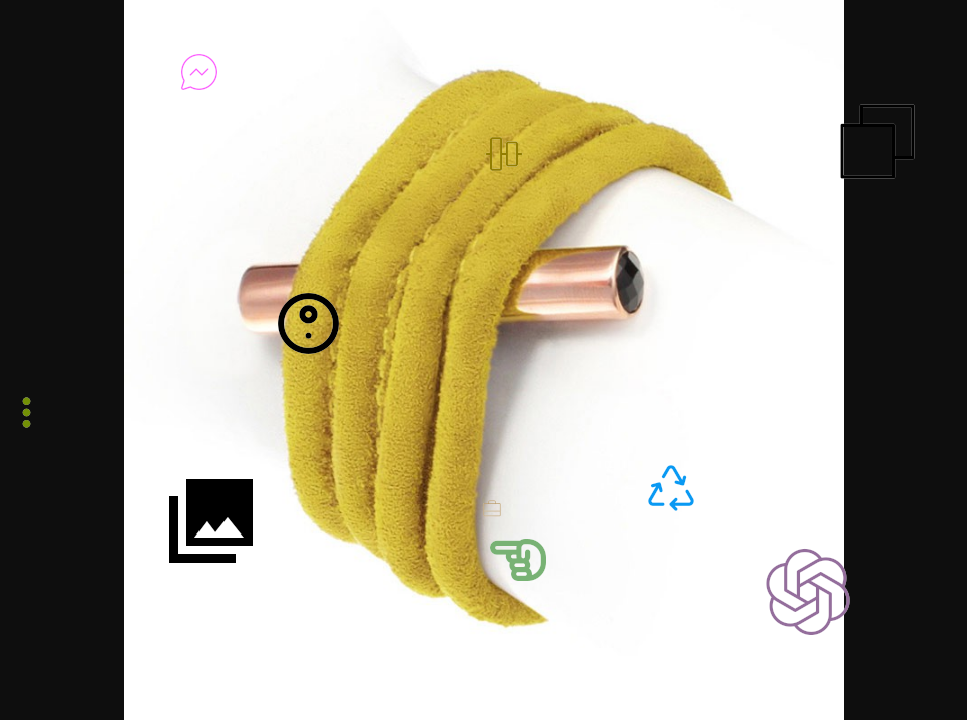 This screenshot has height=720, width=967. Describe the element at coordinates (518, 560) in the screenshot. I see `navigate to the previous item or screen` at that location.